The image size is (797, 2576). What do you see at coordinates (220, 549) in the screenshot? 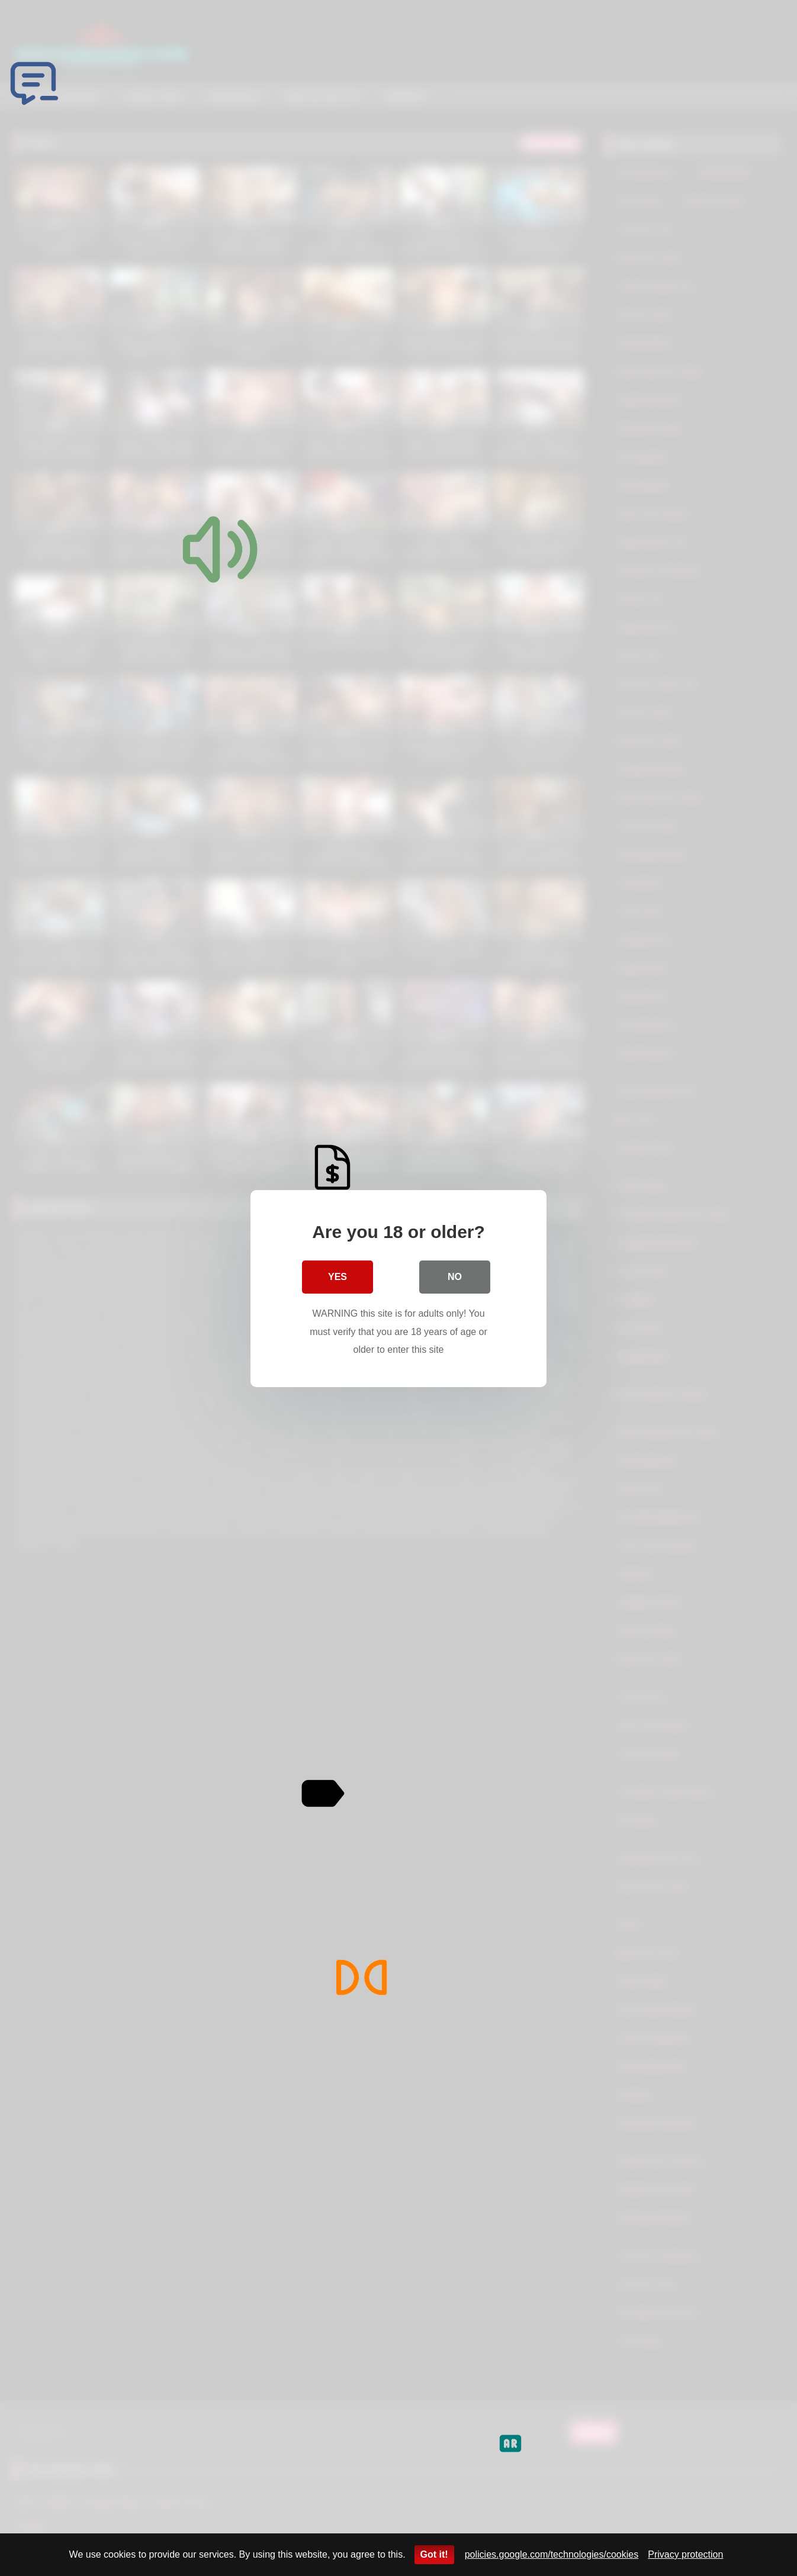
I see `adjust audio volume settings` at bounding box center [220, 549].